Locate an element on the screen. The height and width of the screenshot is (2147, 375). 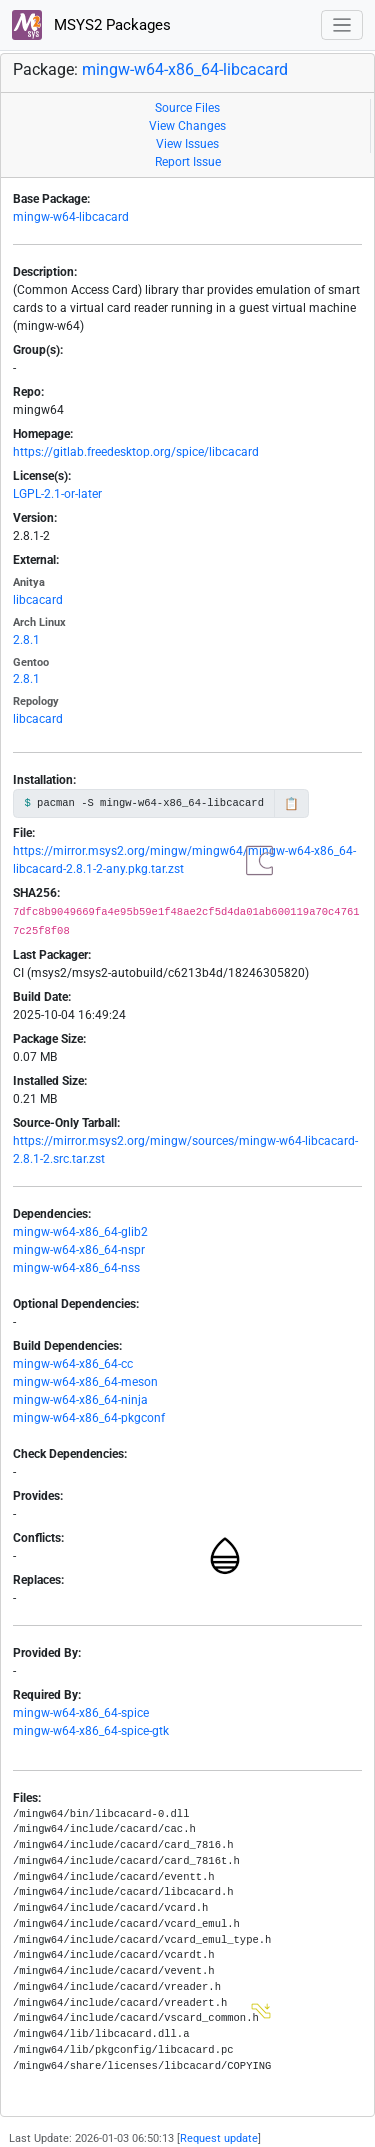
open Coda app is located at coordinates (259, 860).